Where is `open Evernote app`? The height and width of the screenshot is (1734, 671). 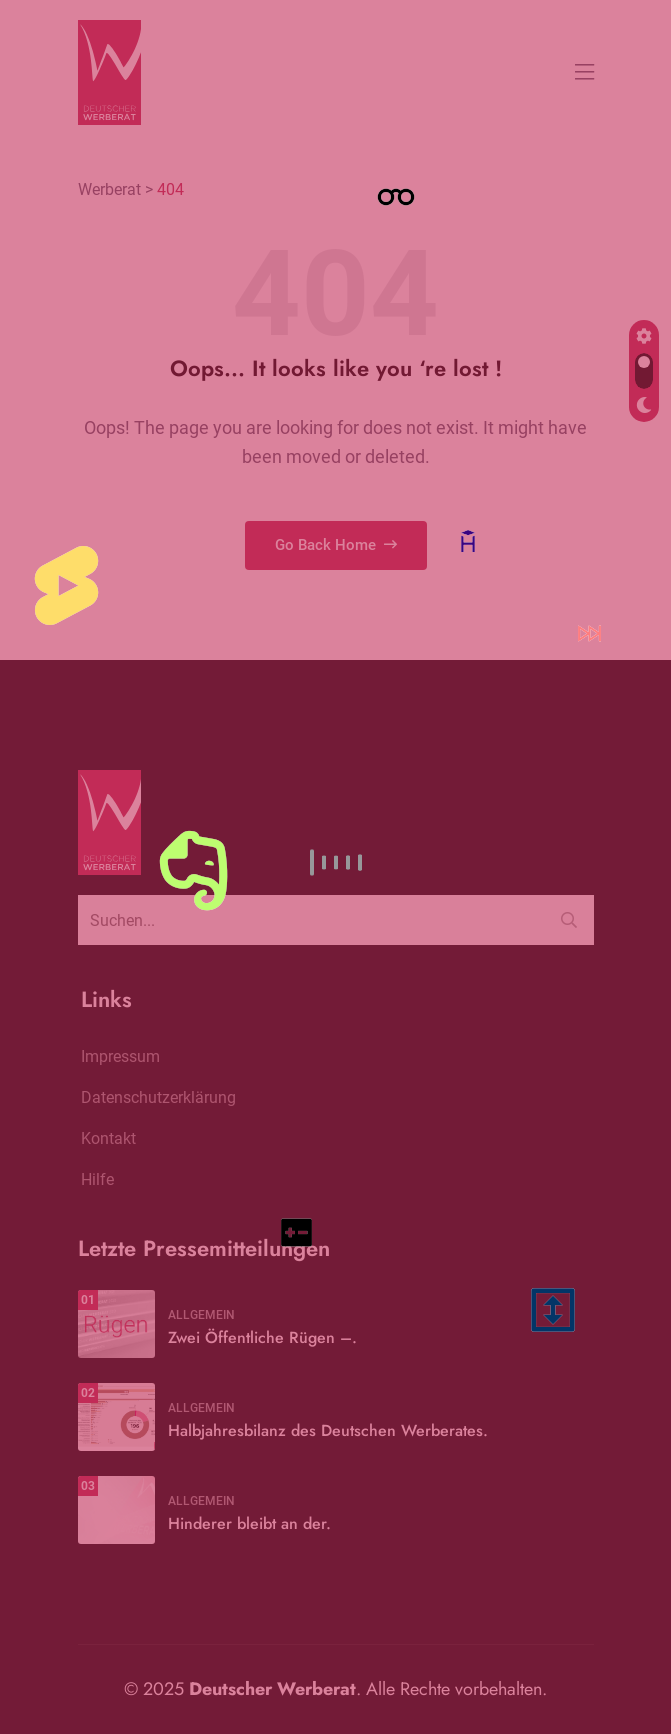
open Evernote app is located at coordinates (193, 868).